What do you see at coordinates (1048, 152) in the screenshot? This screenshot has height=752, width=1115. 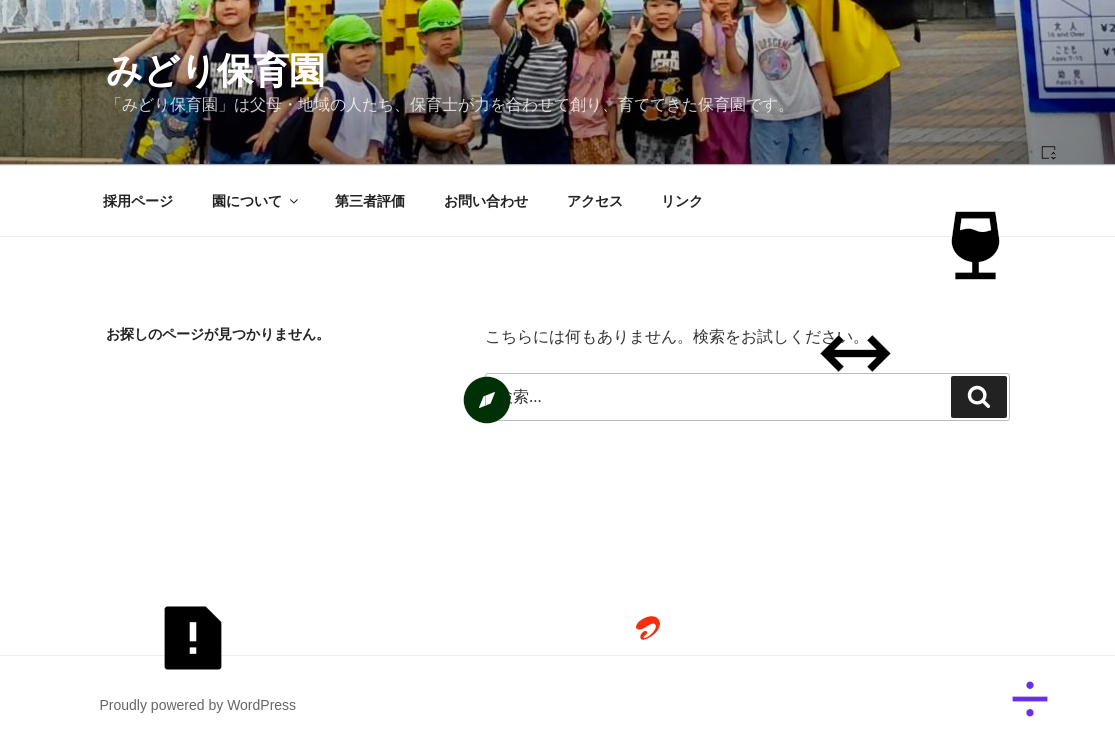 I see `open a dropdown menu to select from options` at bounding box center [1048, 152].